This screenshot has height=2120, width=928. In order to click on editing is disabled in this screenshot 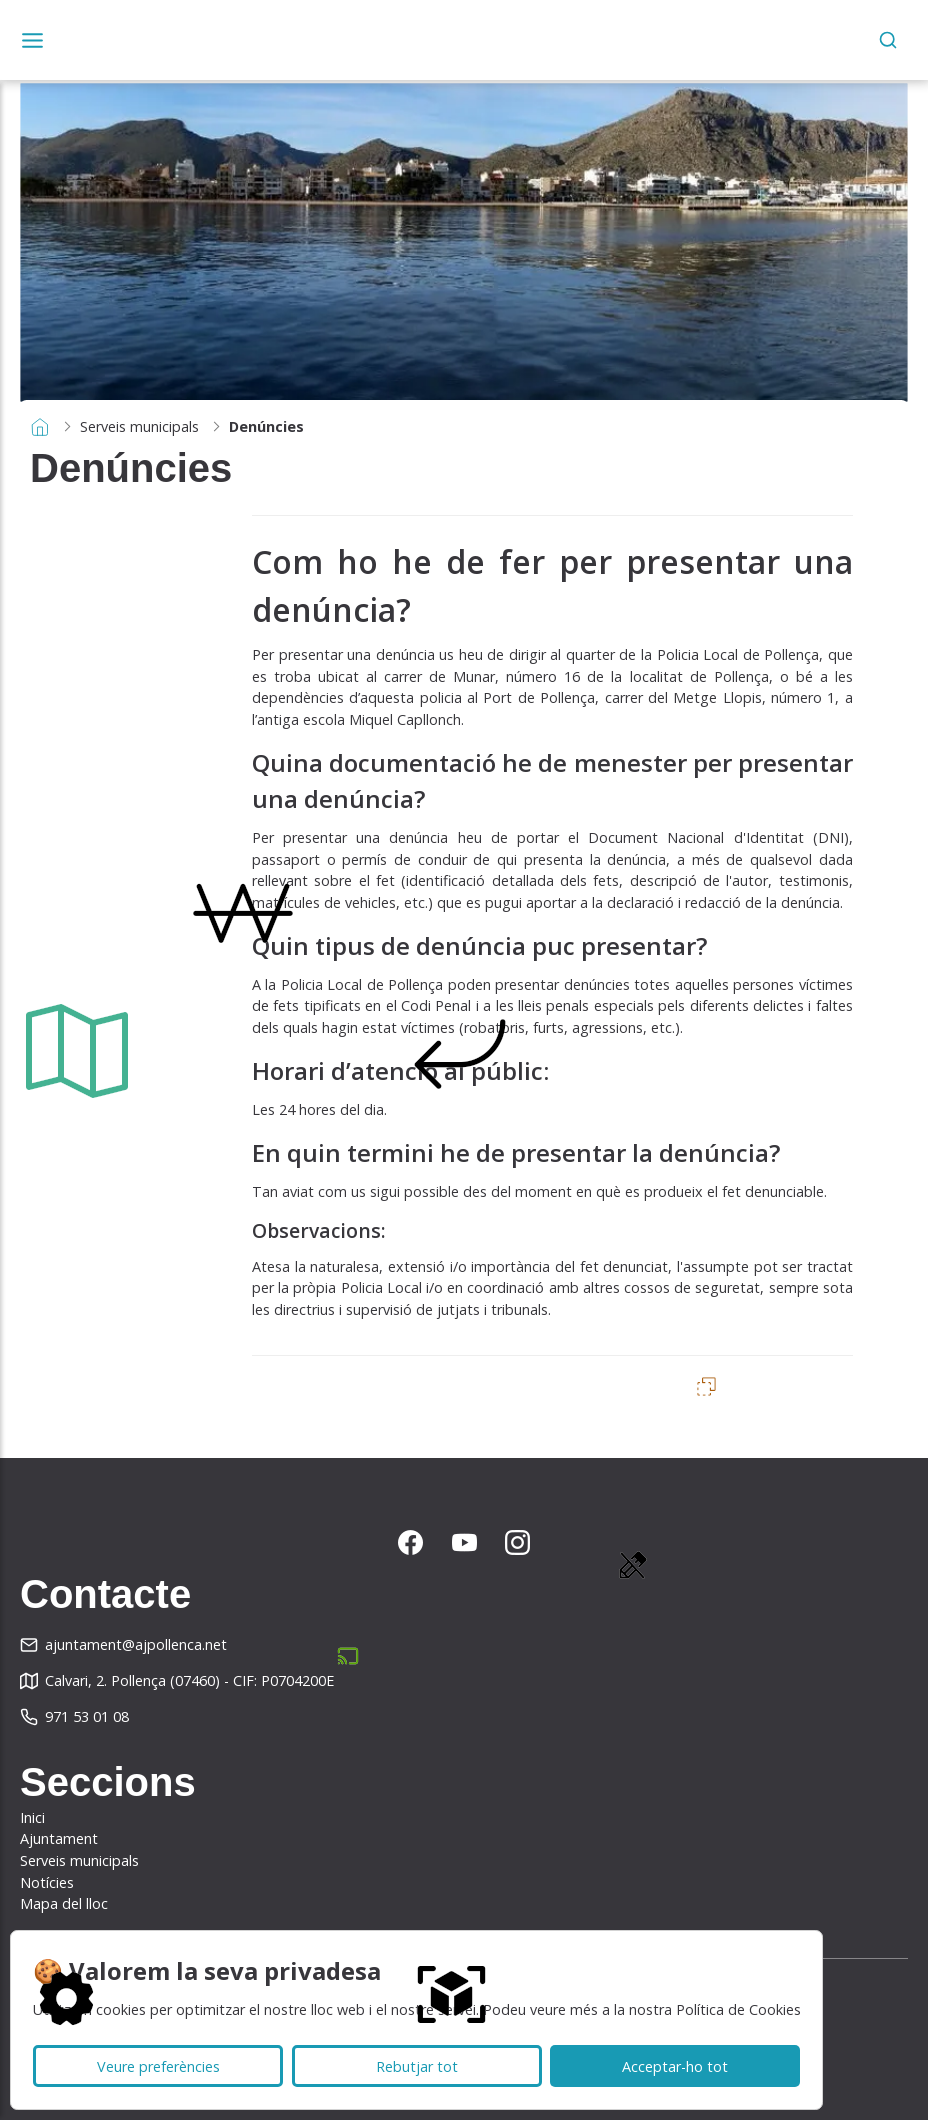, I will do `click(632, 1565)`.